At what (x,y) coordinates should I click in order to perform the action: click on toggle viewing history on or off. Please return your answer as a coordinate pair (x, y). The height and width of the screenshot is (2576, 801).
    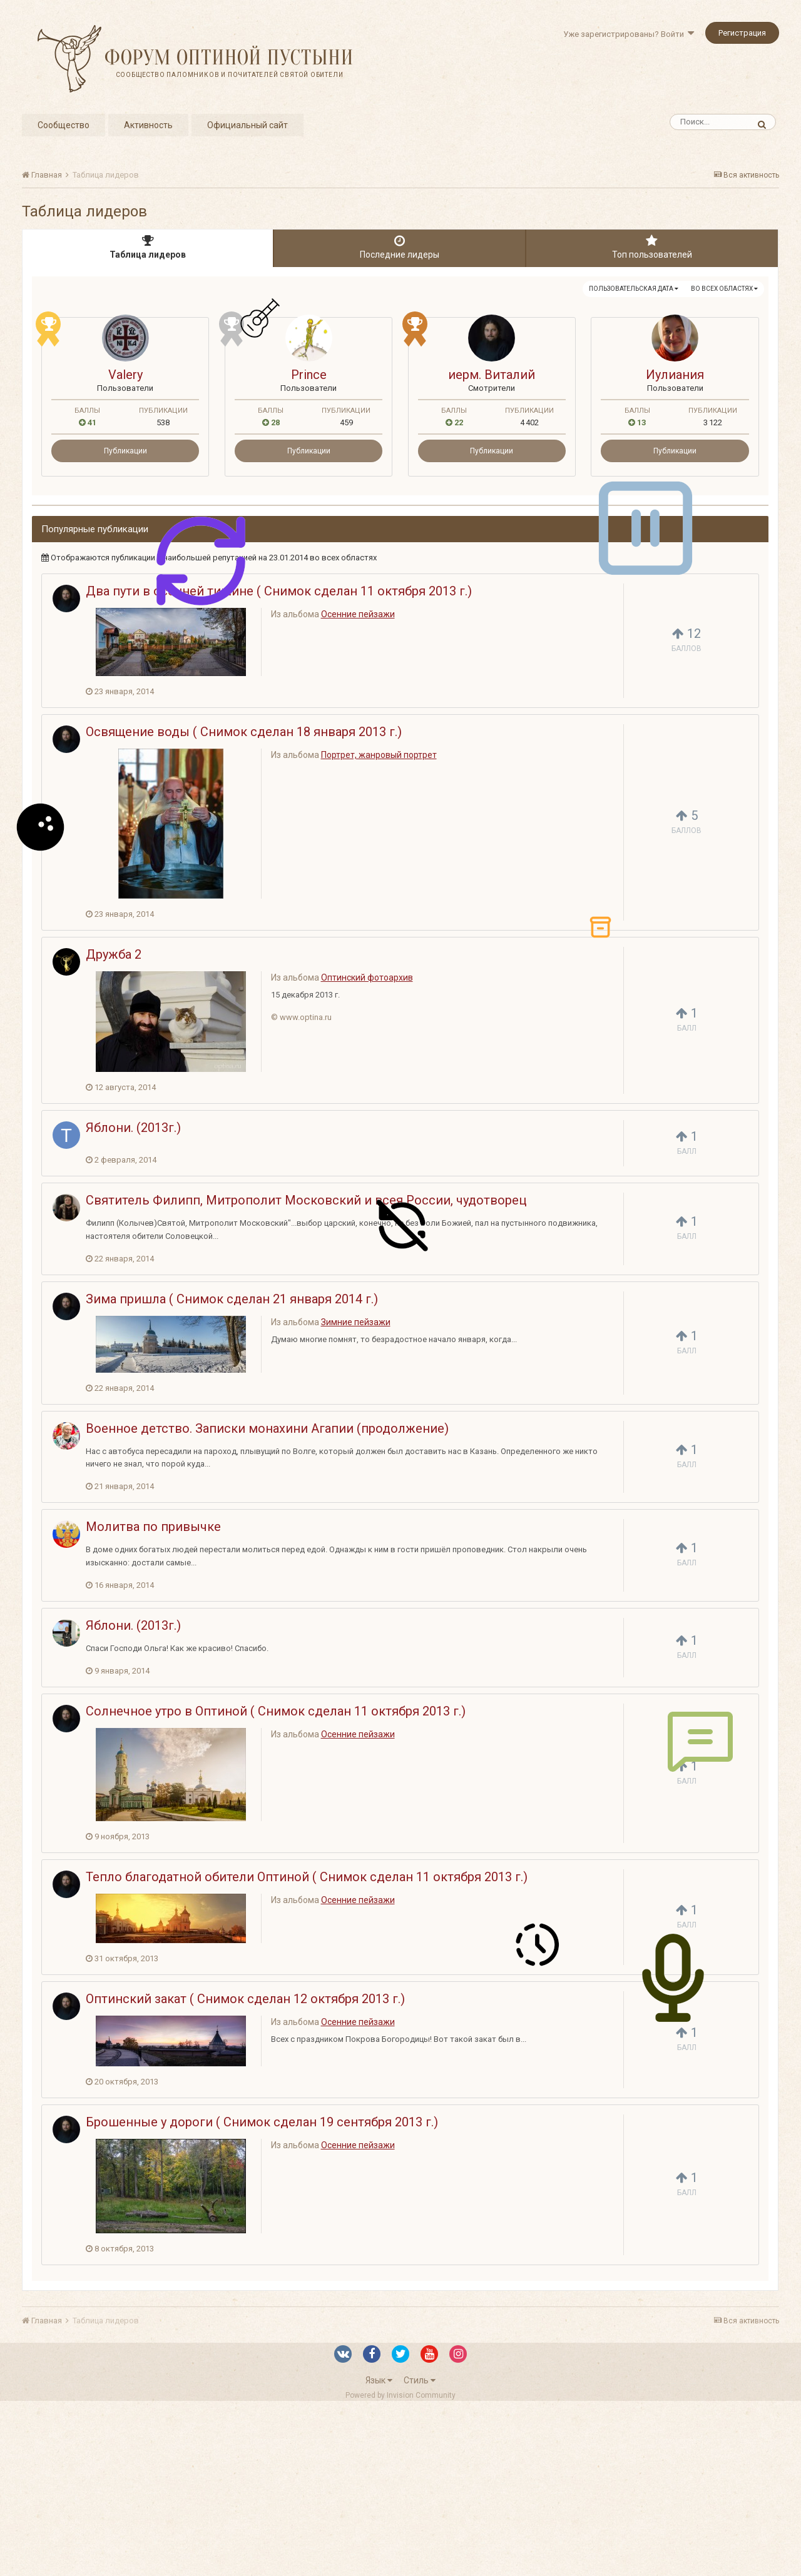
    Looking at the image, I should click on (537, 1944).